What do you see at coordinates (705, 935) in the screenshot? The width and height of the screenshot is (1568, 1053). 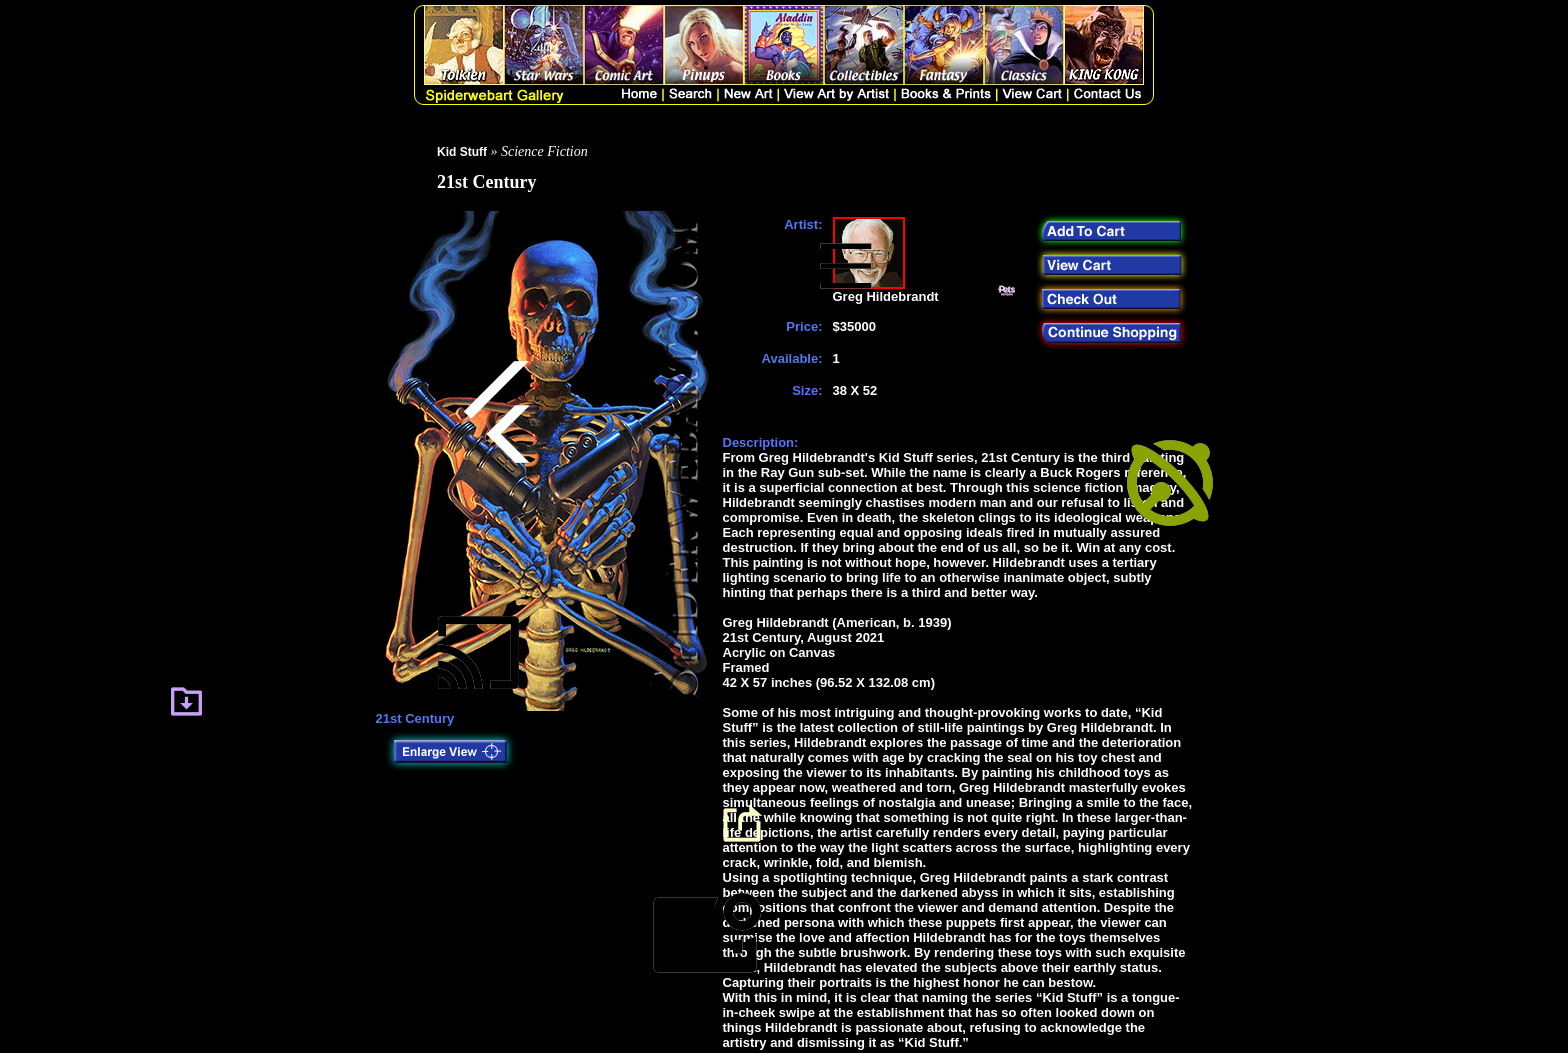 I see `access phone camera or video recording` at bounding box center [705, 935].